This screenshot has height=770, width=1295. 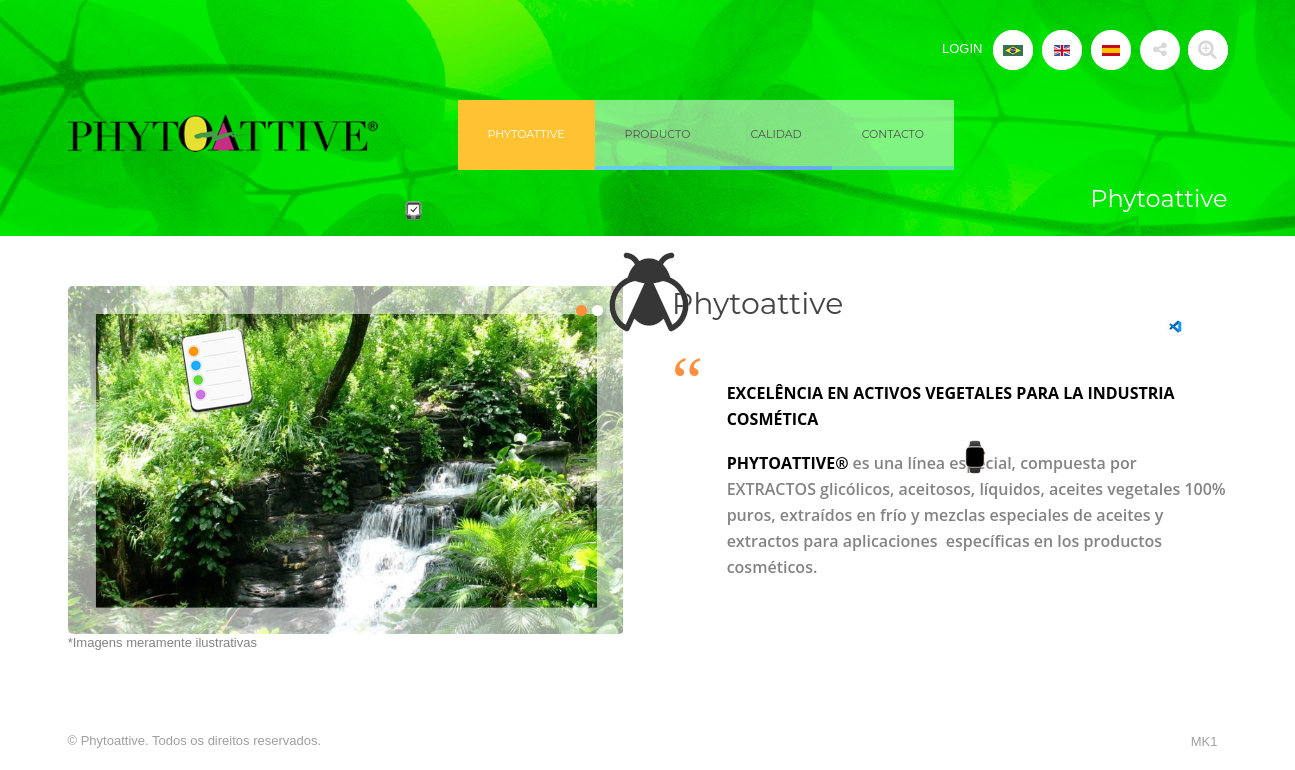 What do you see at coordinates (1175, 326) in the screenshot?
I see `open Visual Studio Code` at bounding box center [1175, 326].